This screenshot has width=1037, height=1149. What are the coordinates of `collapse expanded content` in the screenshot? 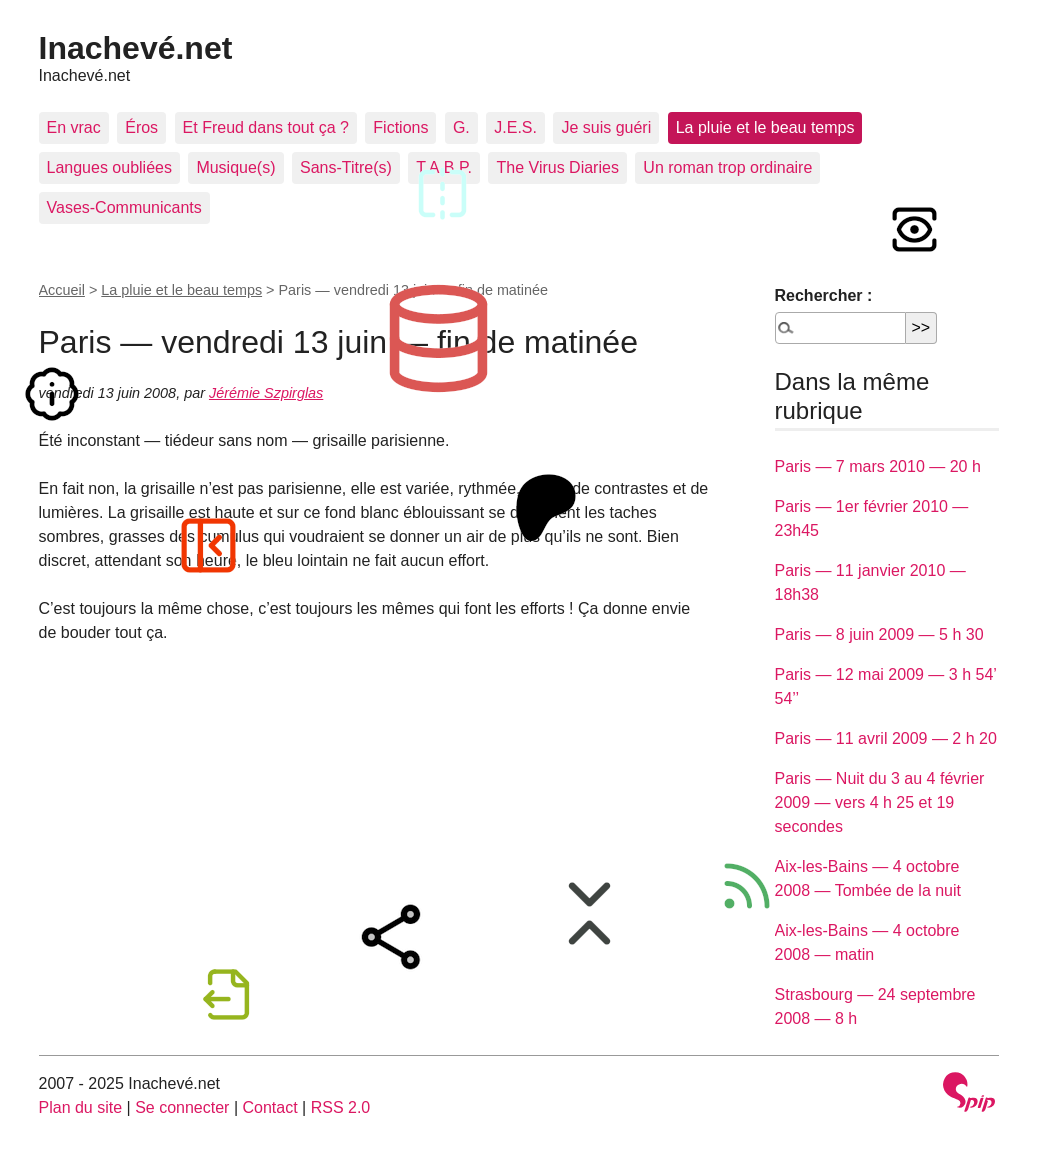 It's located at (589, 913).